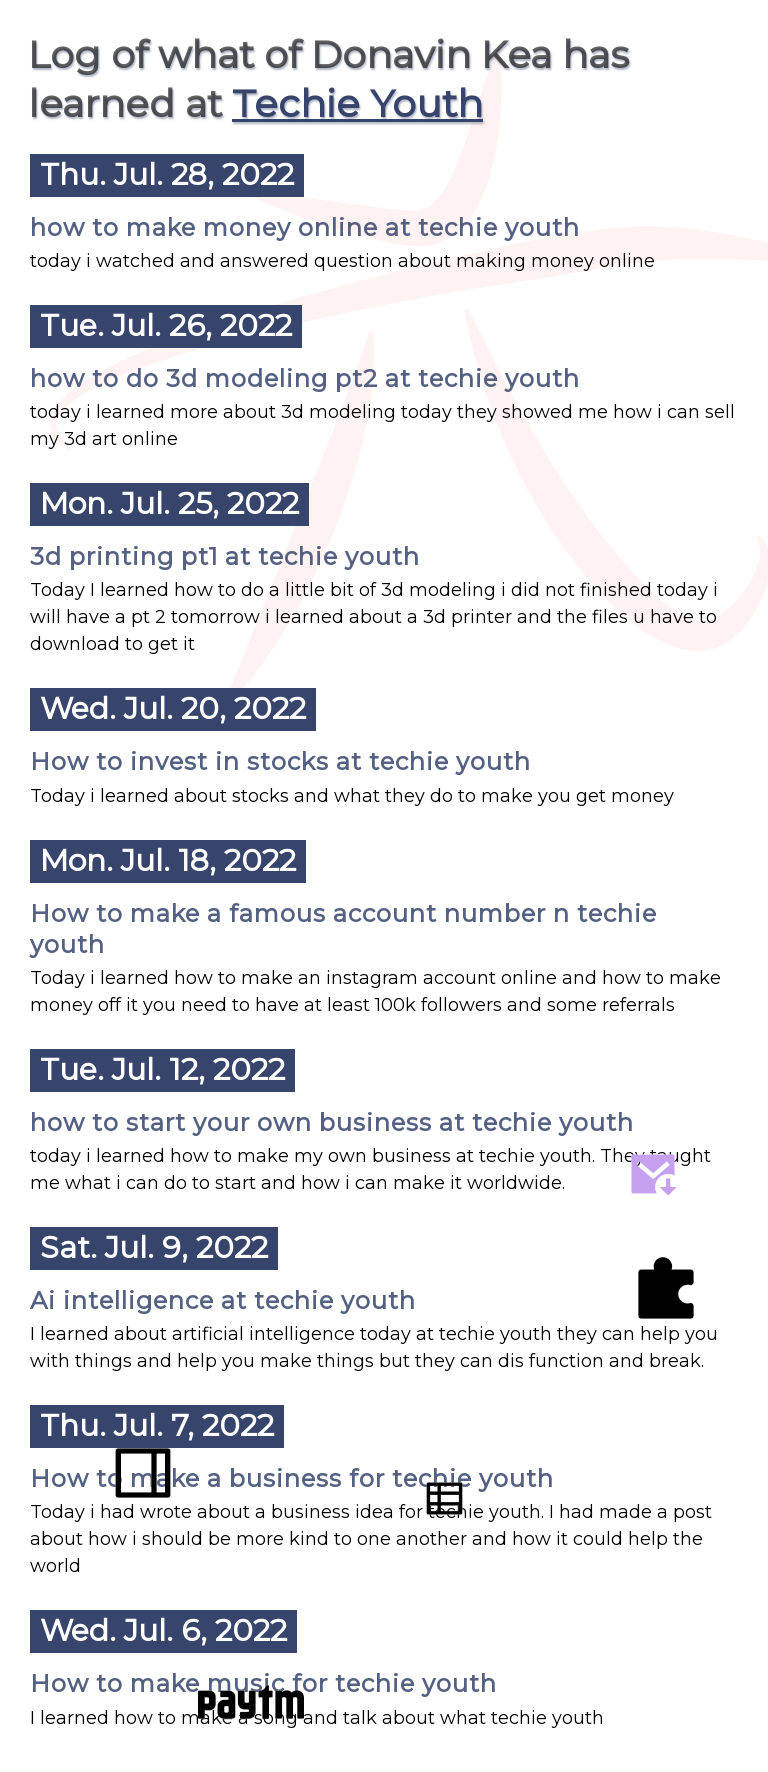 The height and width of the screenshot is (1772, 768). Describe the element at coordinates (143, 1473) in the screenshot. I see `switch to right sidebar layout` at that location.